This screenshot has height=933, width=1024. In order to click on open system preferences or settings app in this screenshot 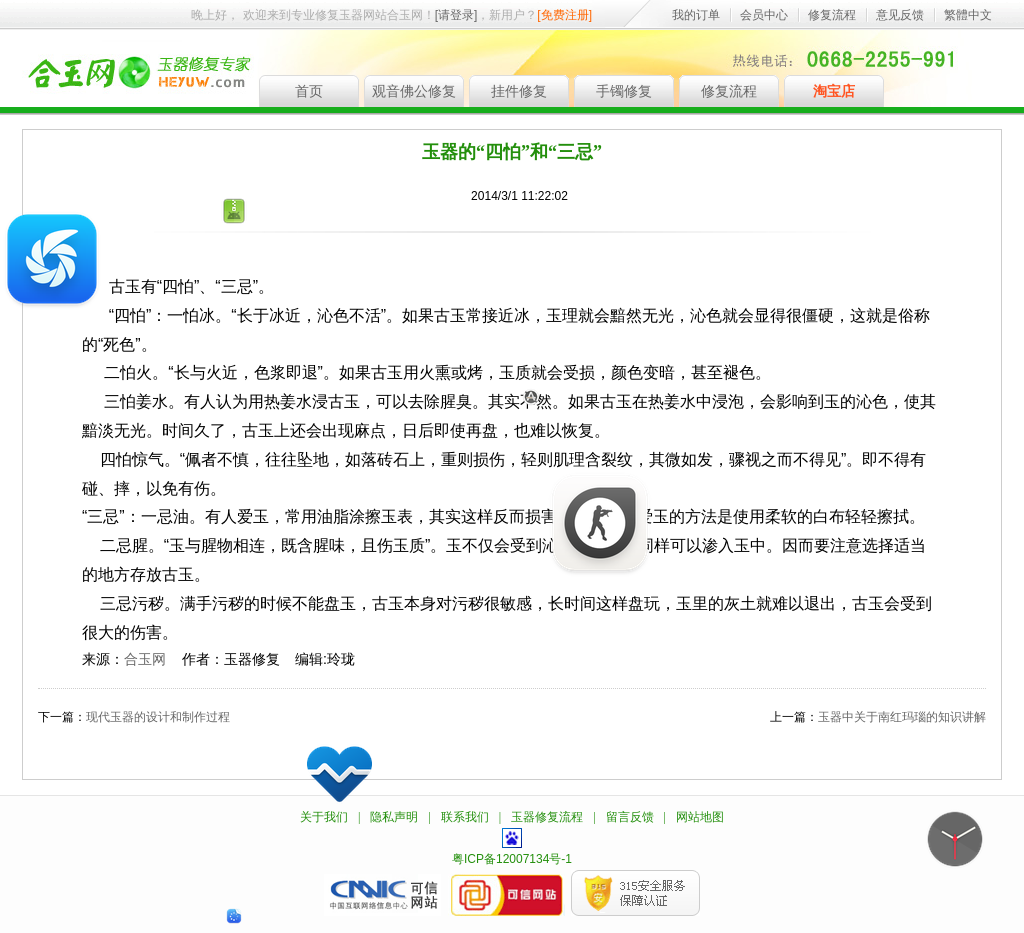, I will do `click(234, 916)`.